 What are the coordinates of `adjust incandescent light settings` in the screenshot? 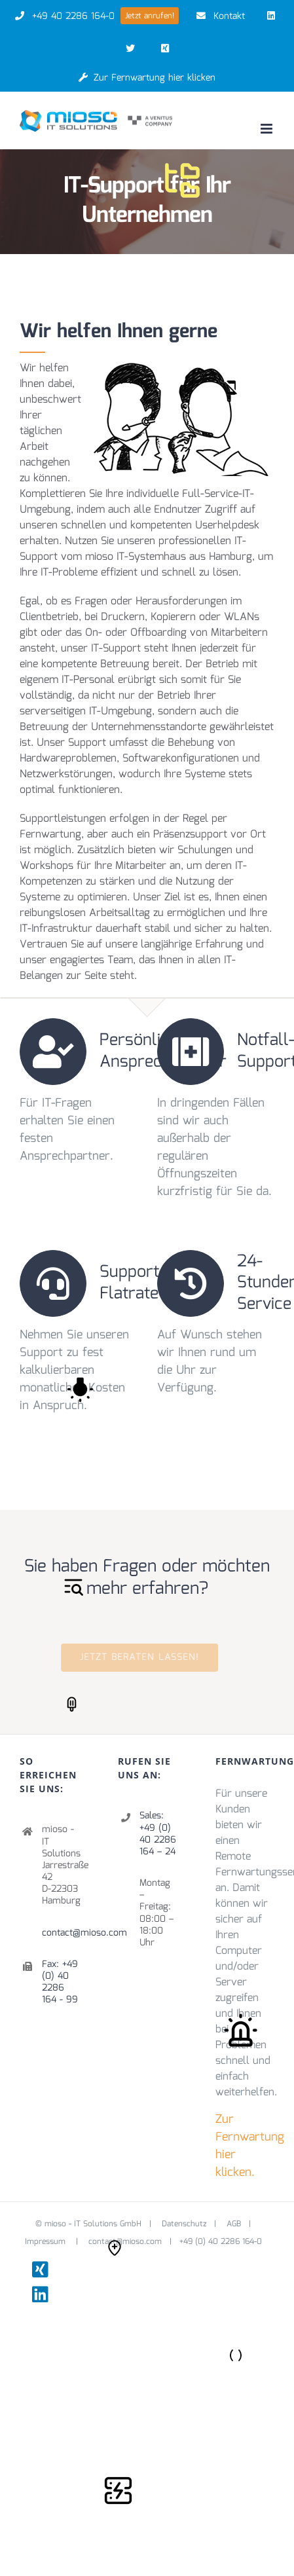 It's located at (80, 1389).